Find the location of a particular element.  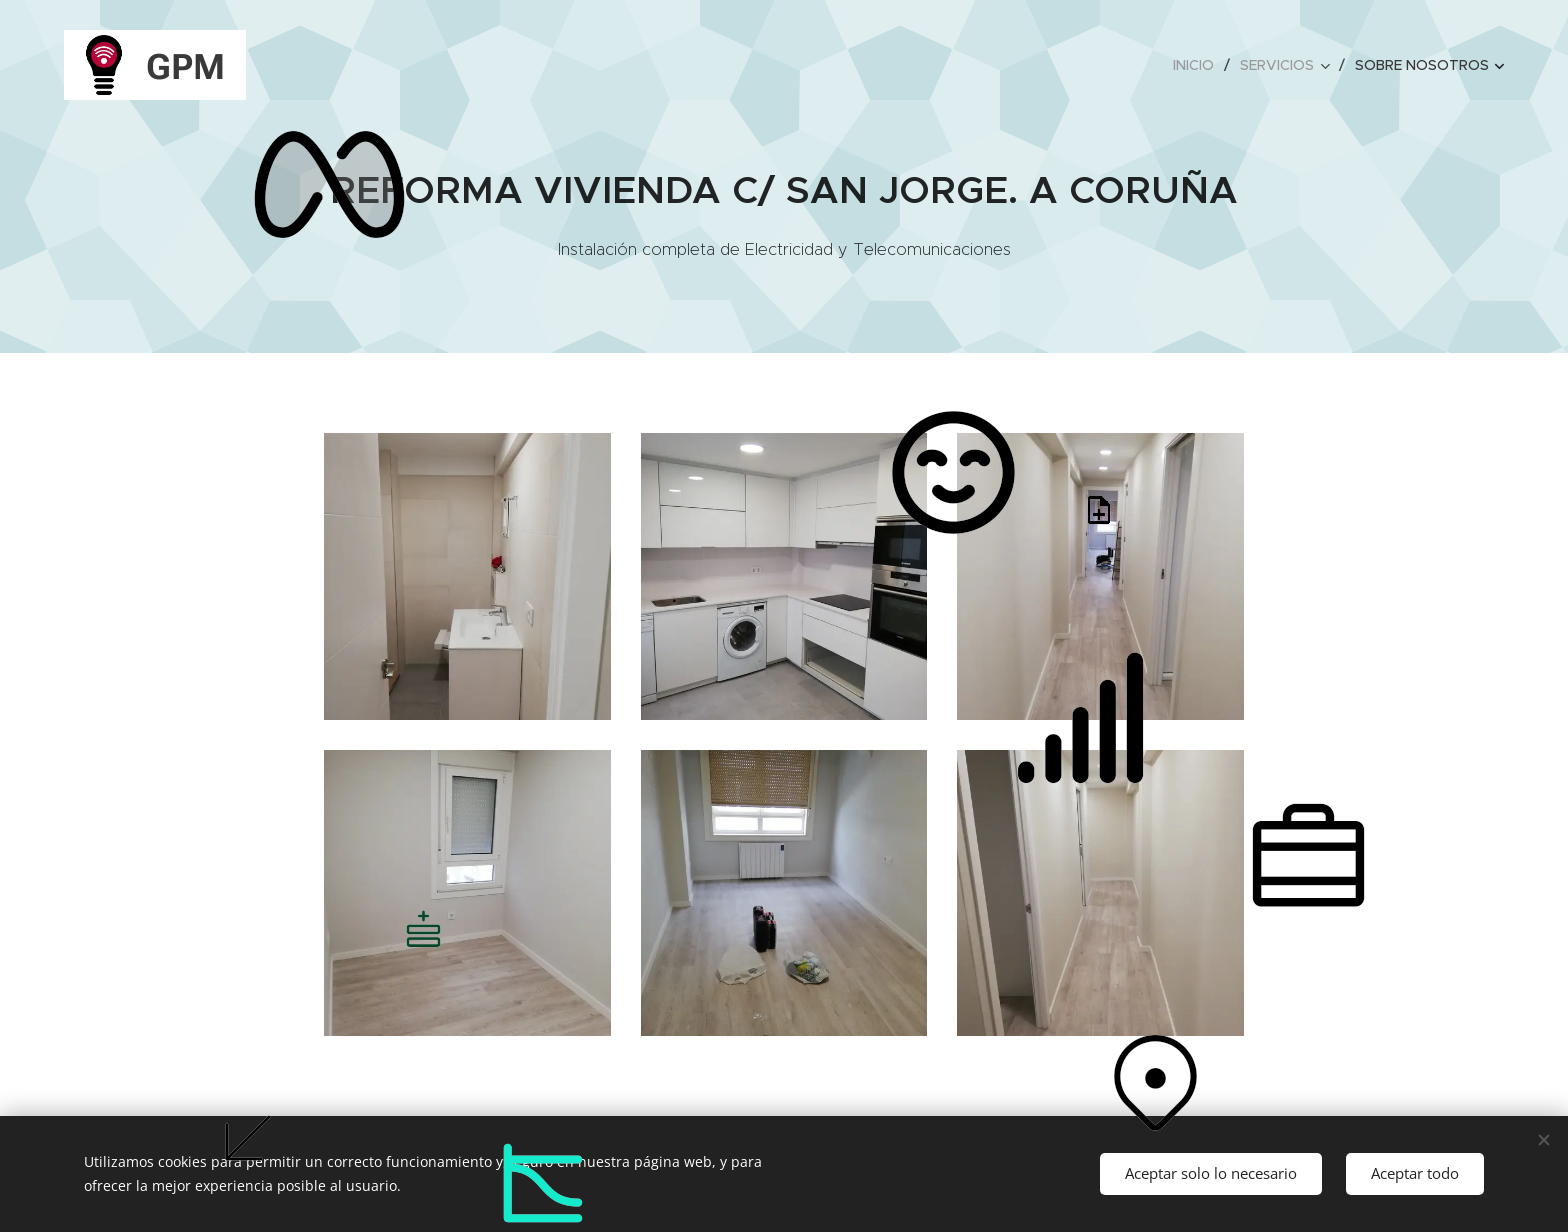

navigate to the bottom-left corner is located at coordinates (248, 1138).